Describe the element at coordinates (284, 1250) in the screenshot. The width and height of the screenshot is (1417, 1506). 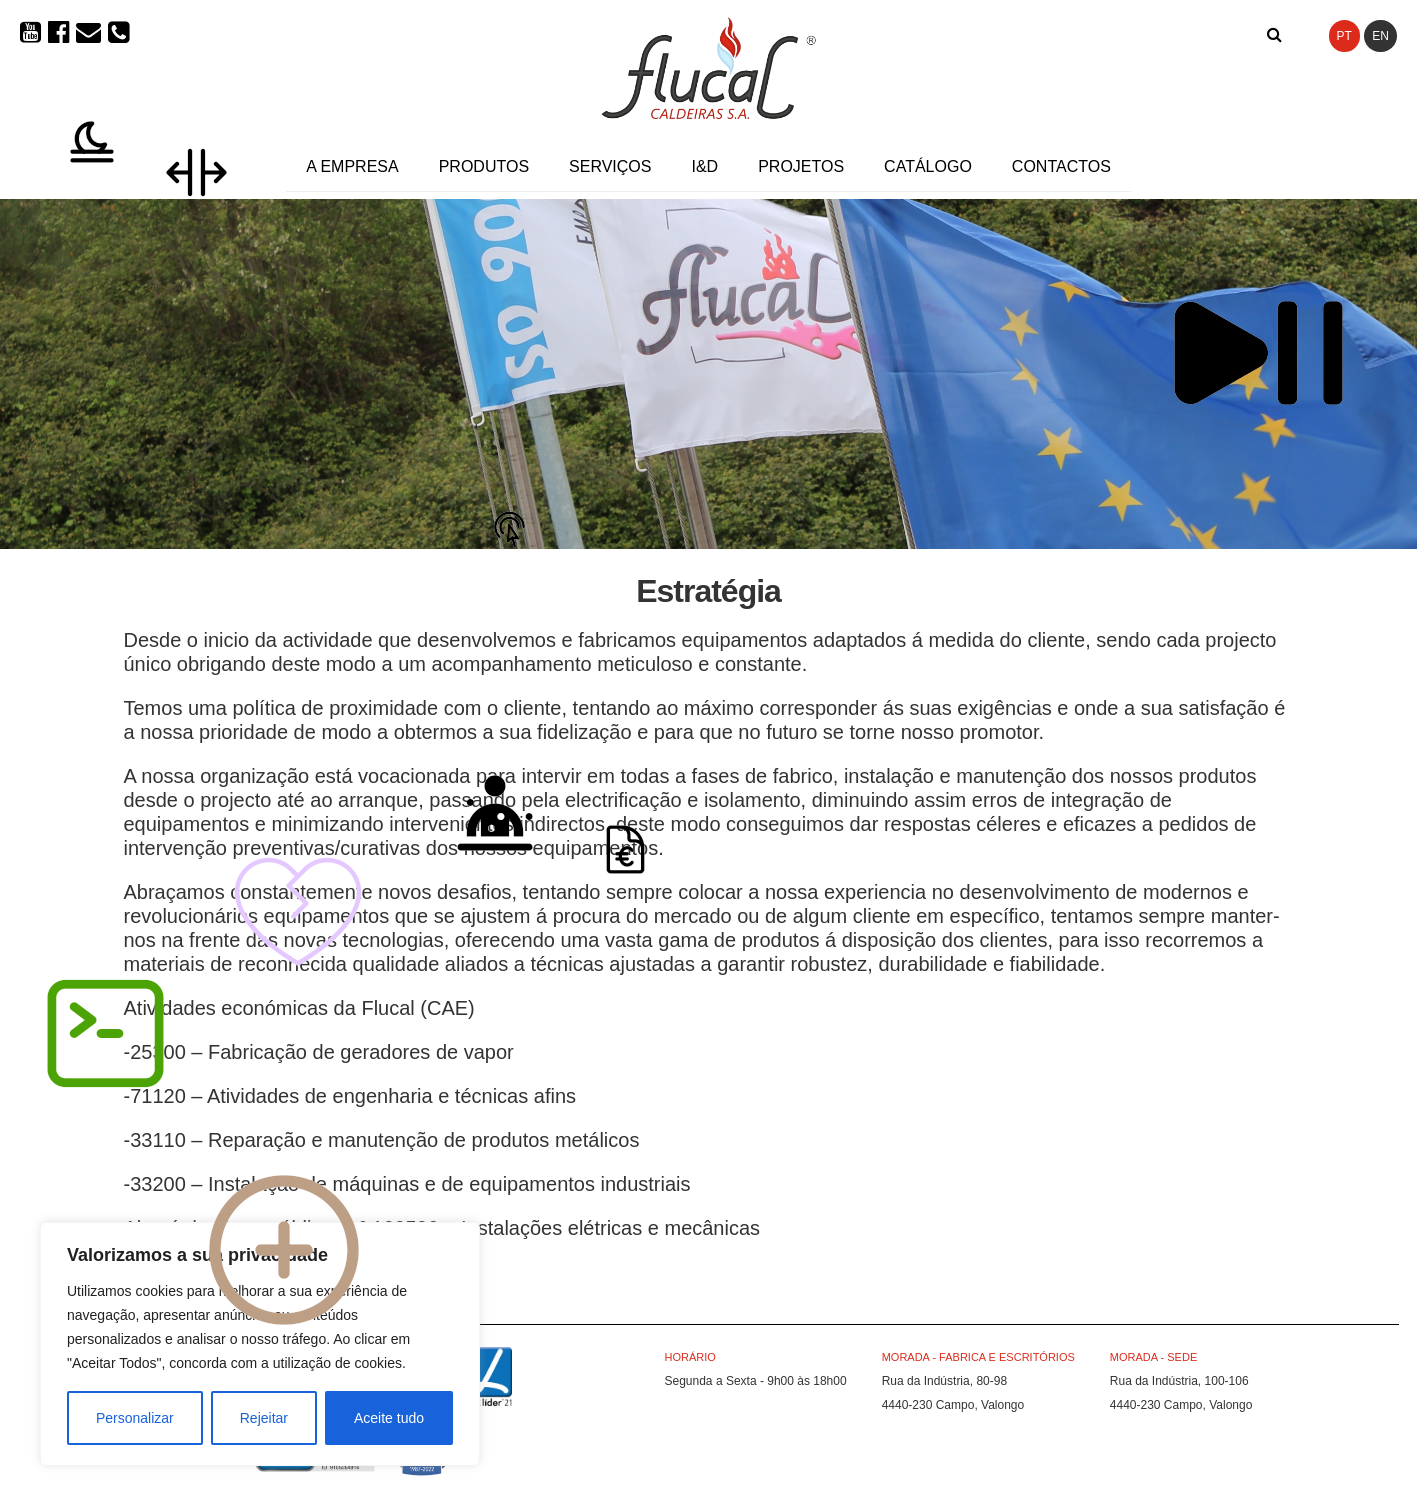
I see `add a new item` at that location.